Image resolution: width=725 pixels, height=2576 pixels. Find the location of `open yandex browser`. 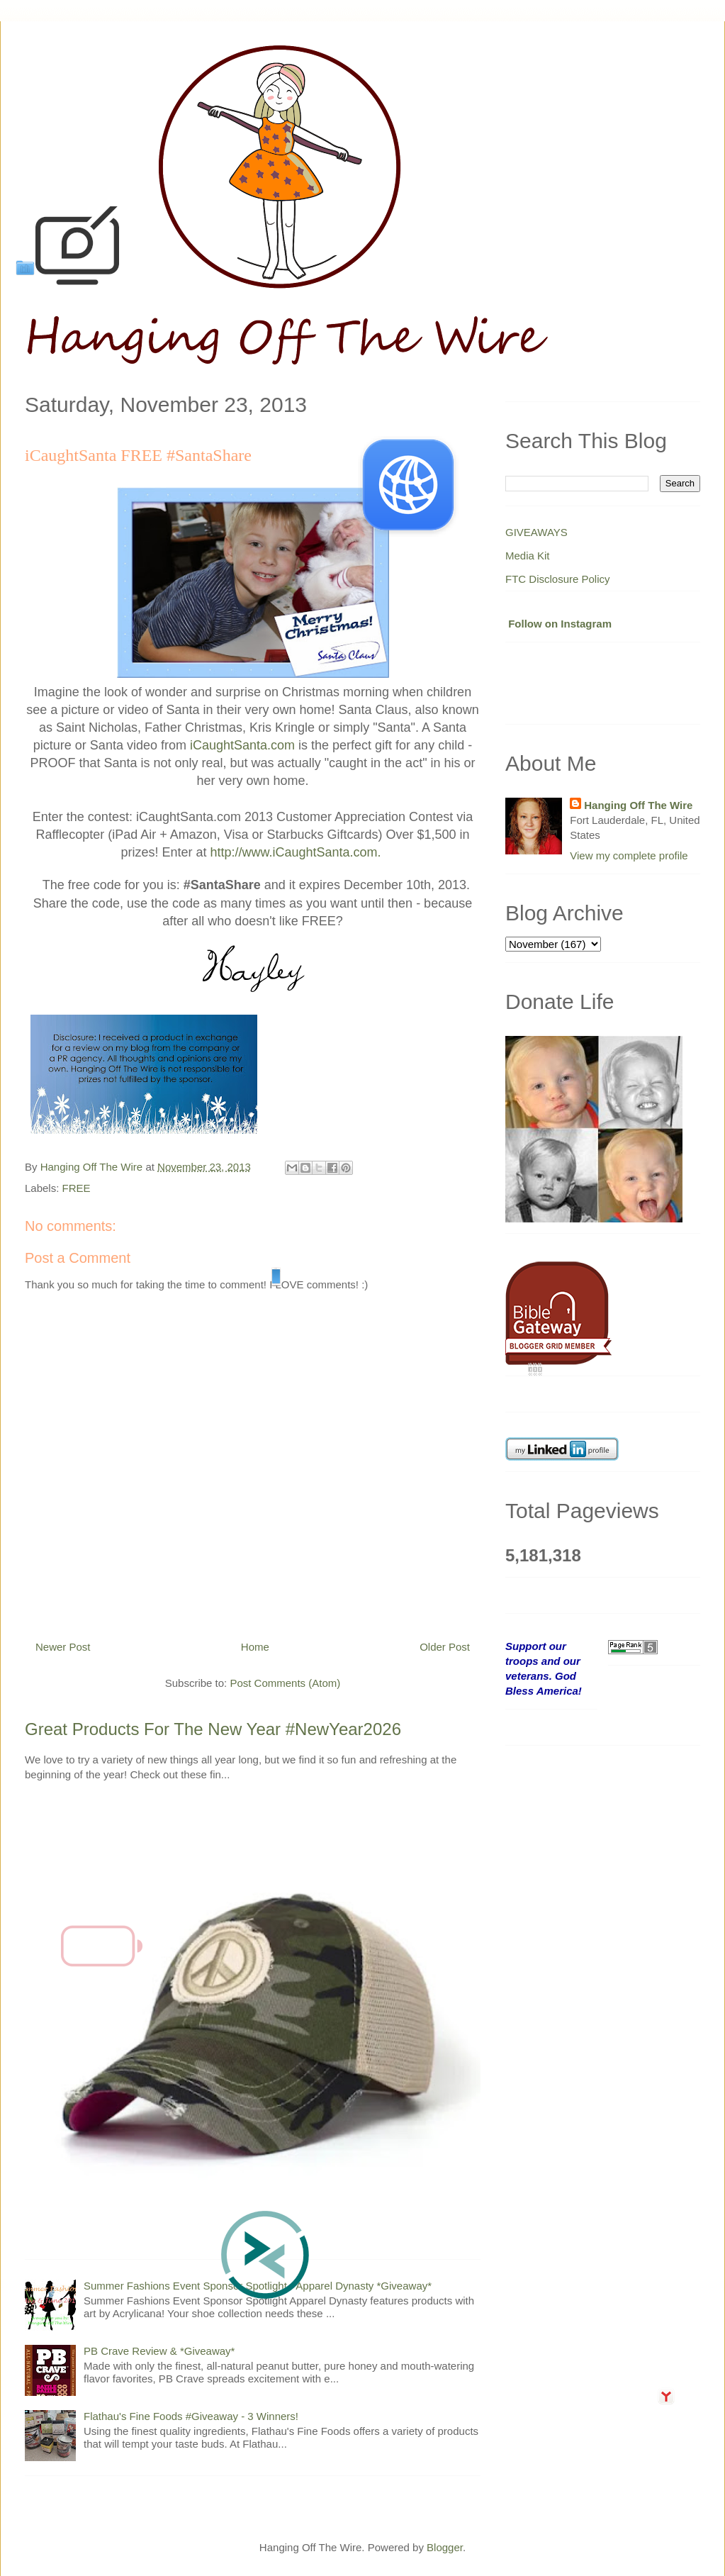

open yandex browser is located at coordinates (666, 2396).